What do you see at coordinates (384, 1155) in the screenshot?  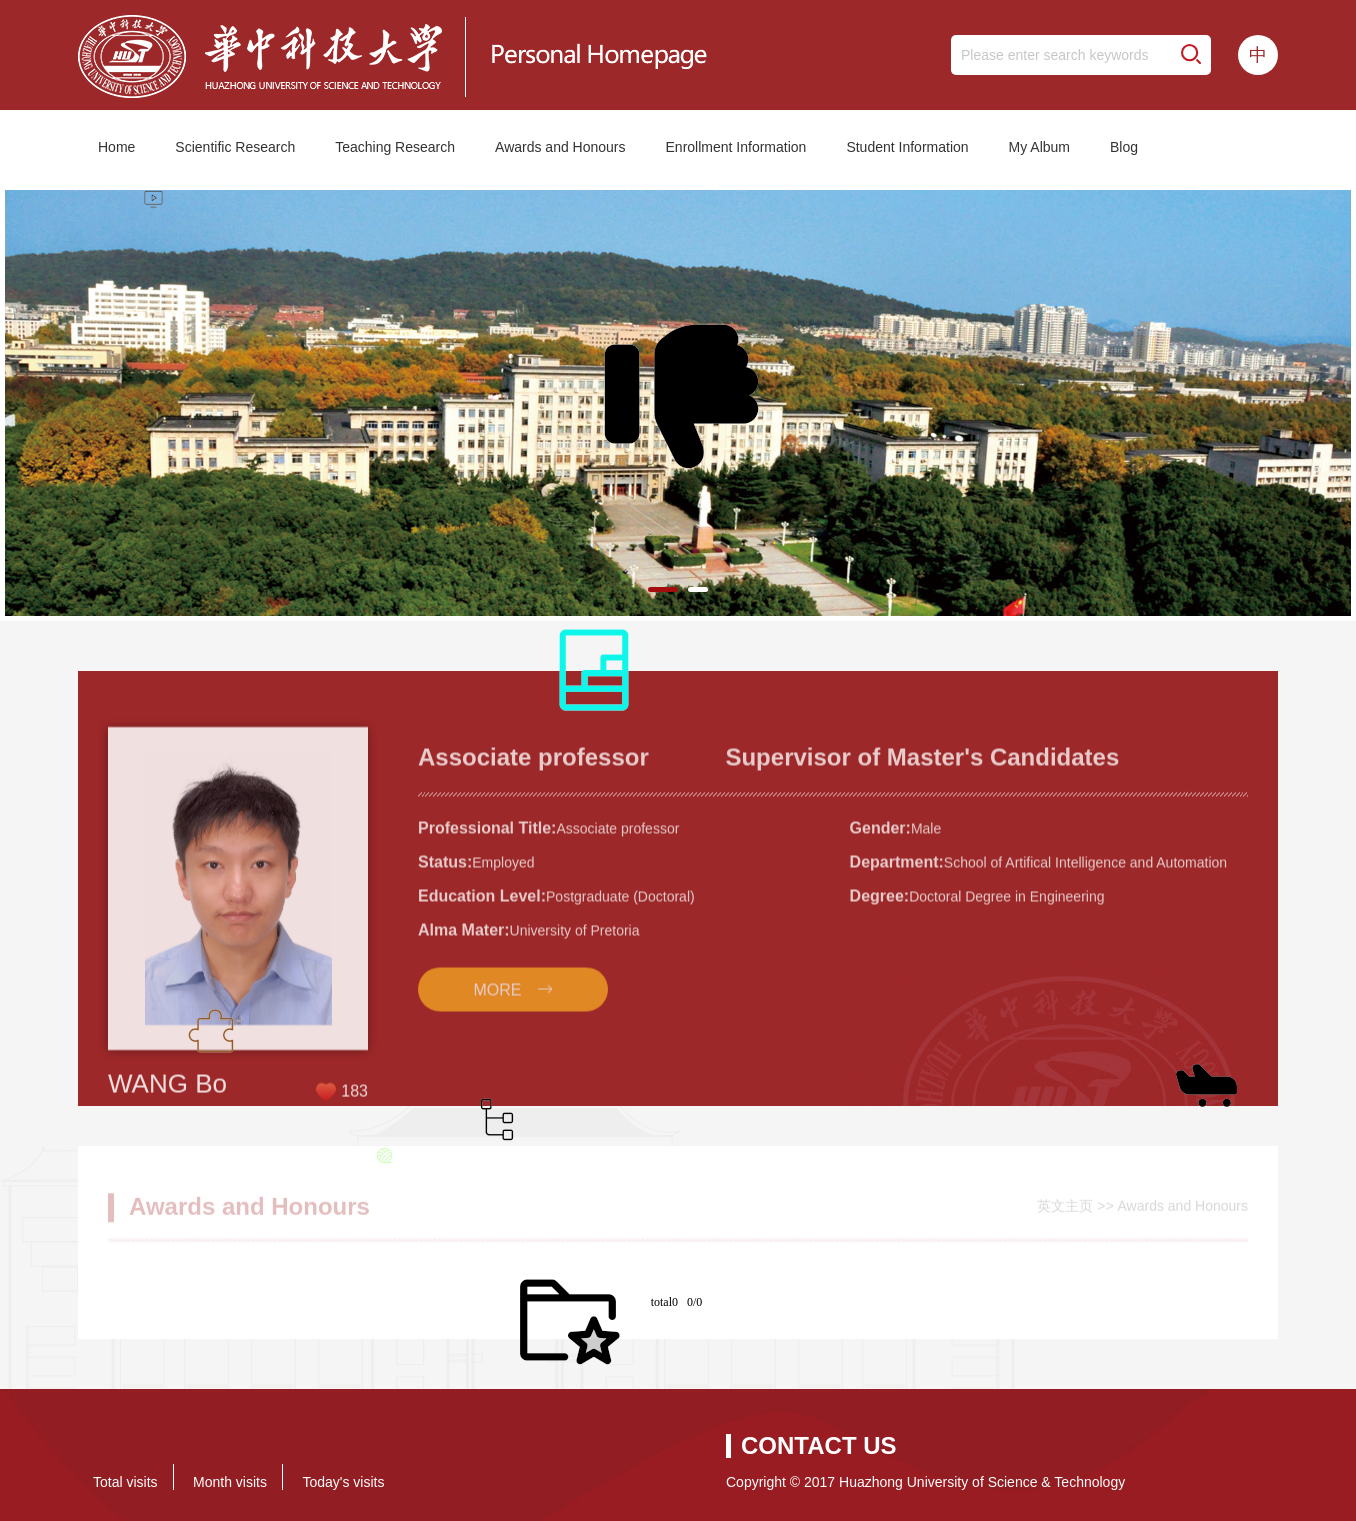 I see `access knitting or crafting projects` at bounding box center [384, 1155].